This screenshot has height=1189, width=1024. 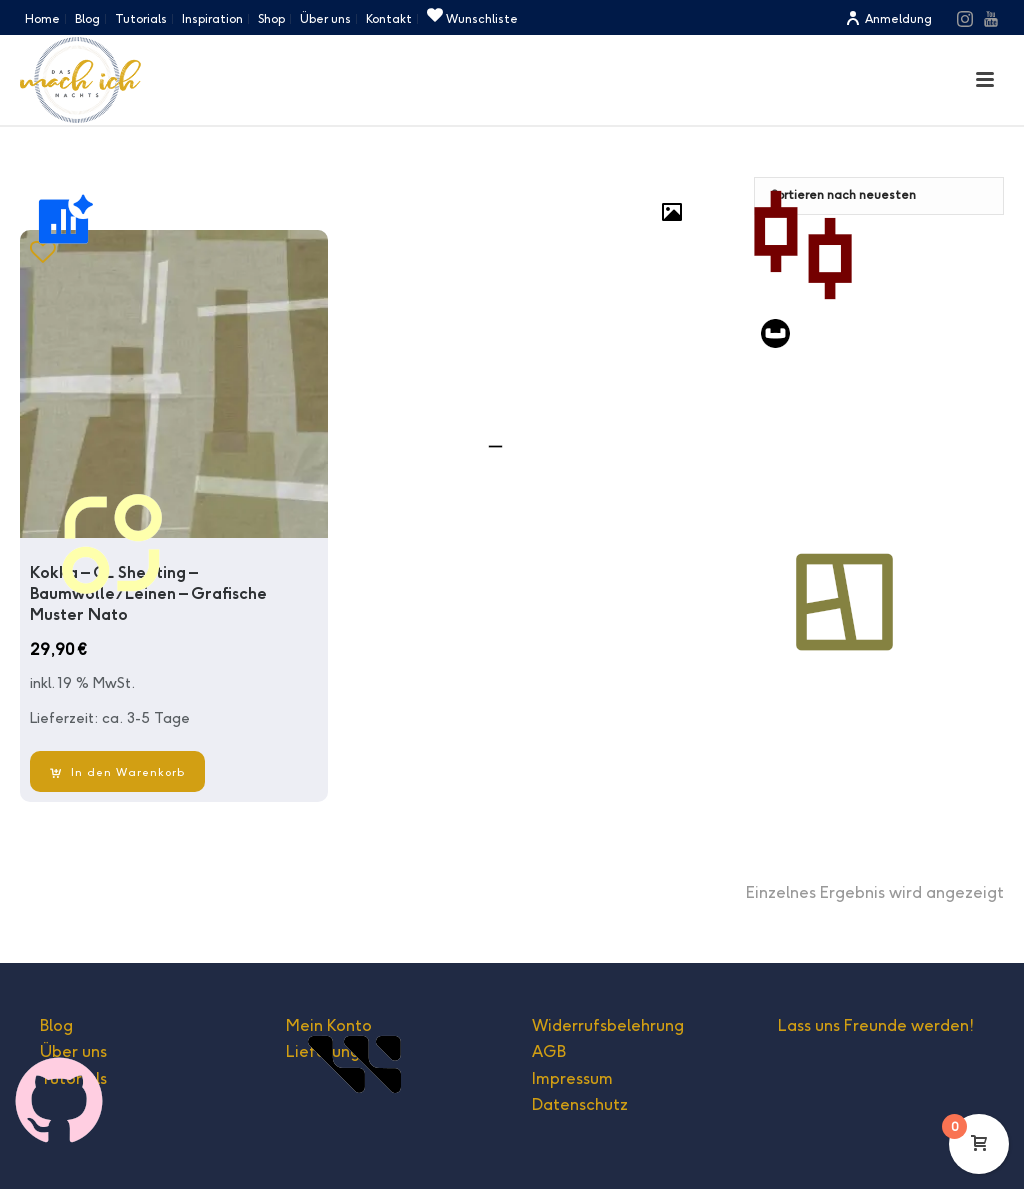 What do you see at coordinates (775, 333) in the screenshot?
I see `couchbase database service logo` at bounding box center [775, 333].